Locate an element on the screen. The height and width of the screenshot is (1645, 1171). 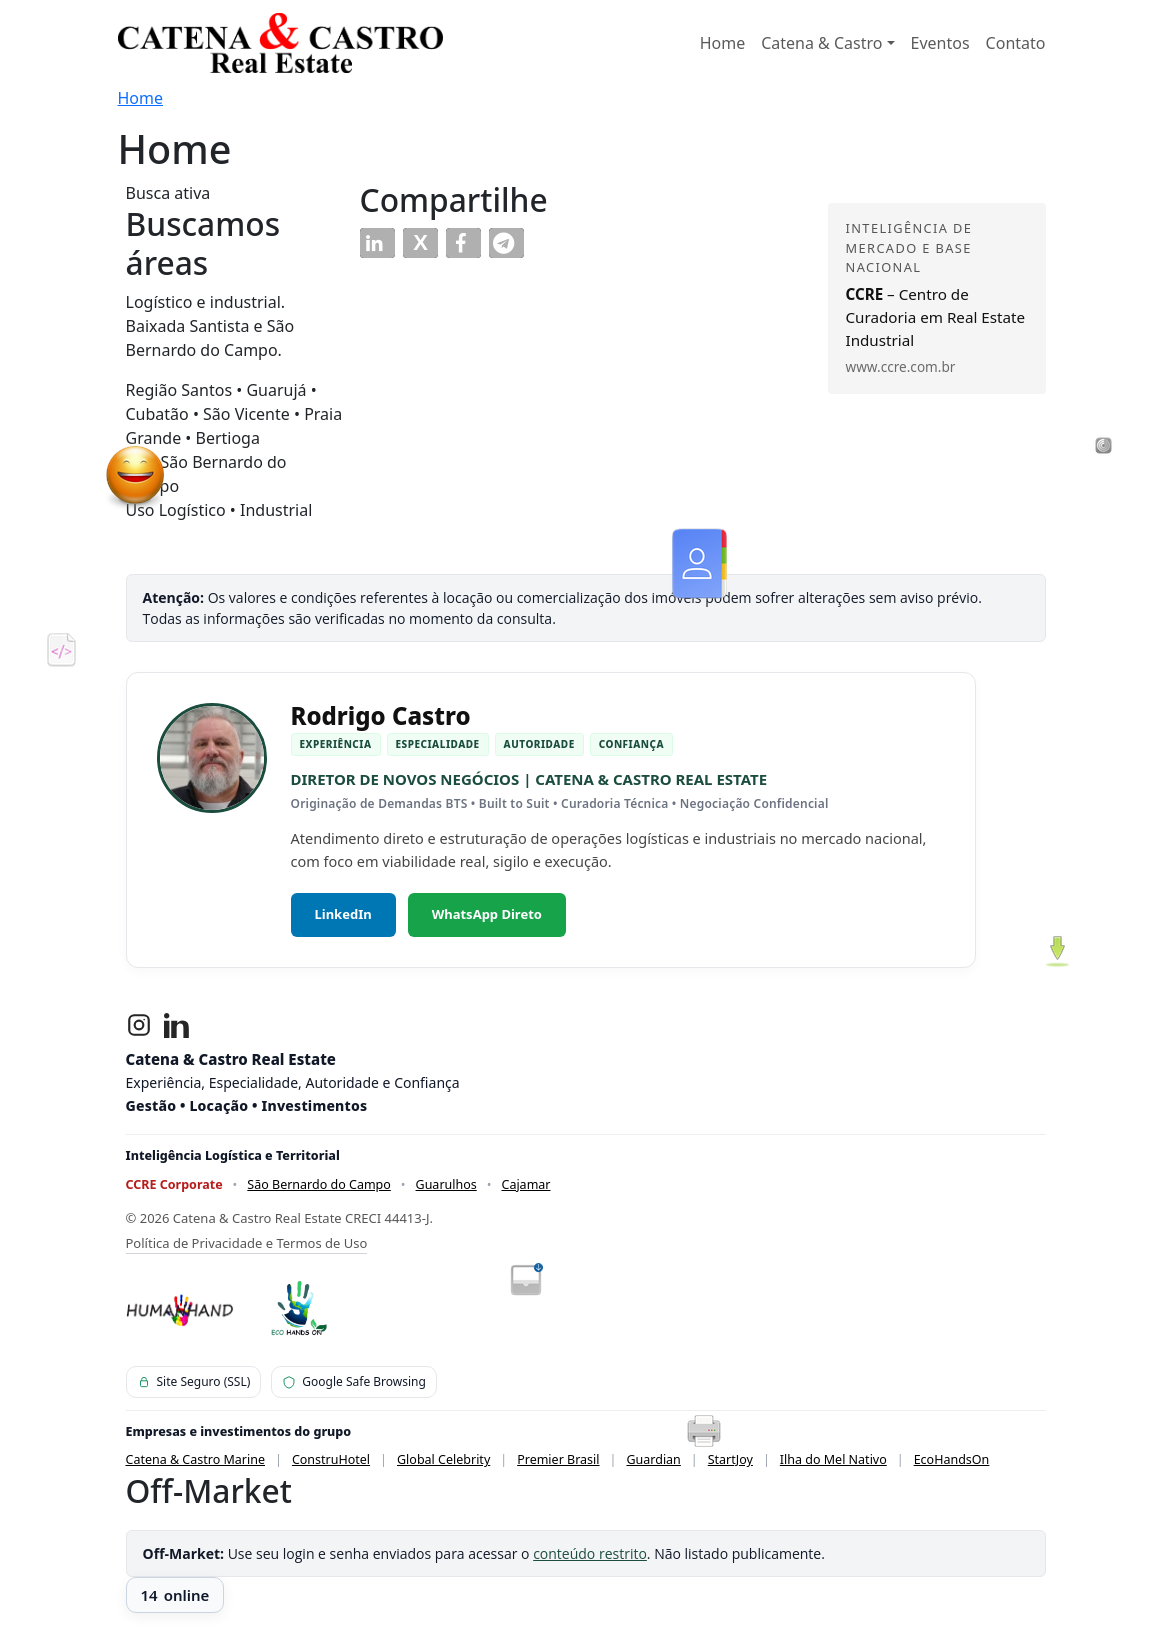
print the current file or document is located at coordinates (704, 1431).